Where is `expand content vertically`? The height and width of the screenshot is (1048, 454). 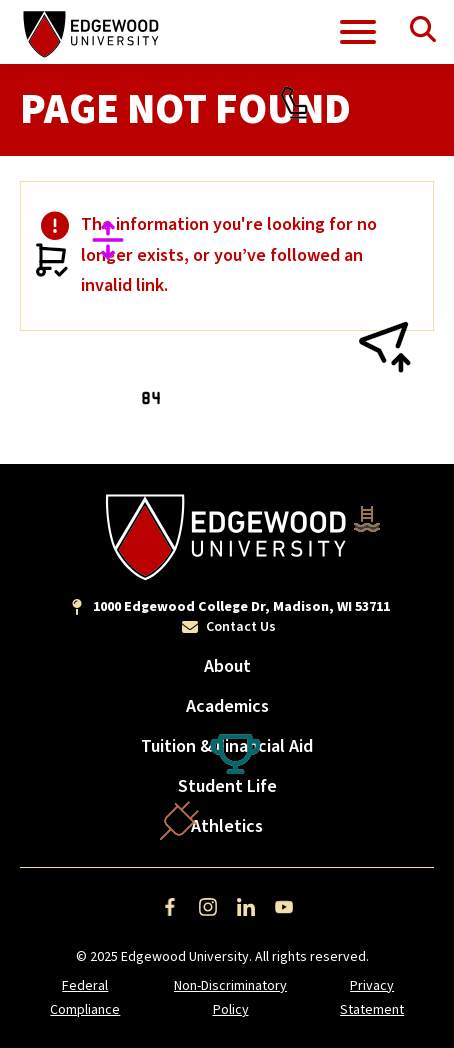 expand content vertically is located at coordinates (108, 240).